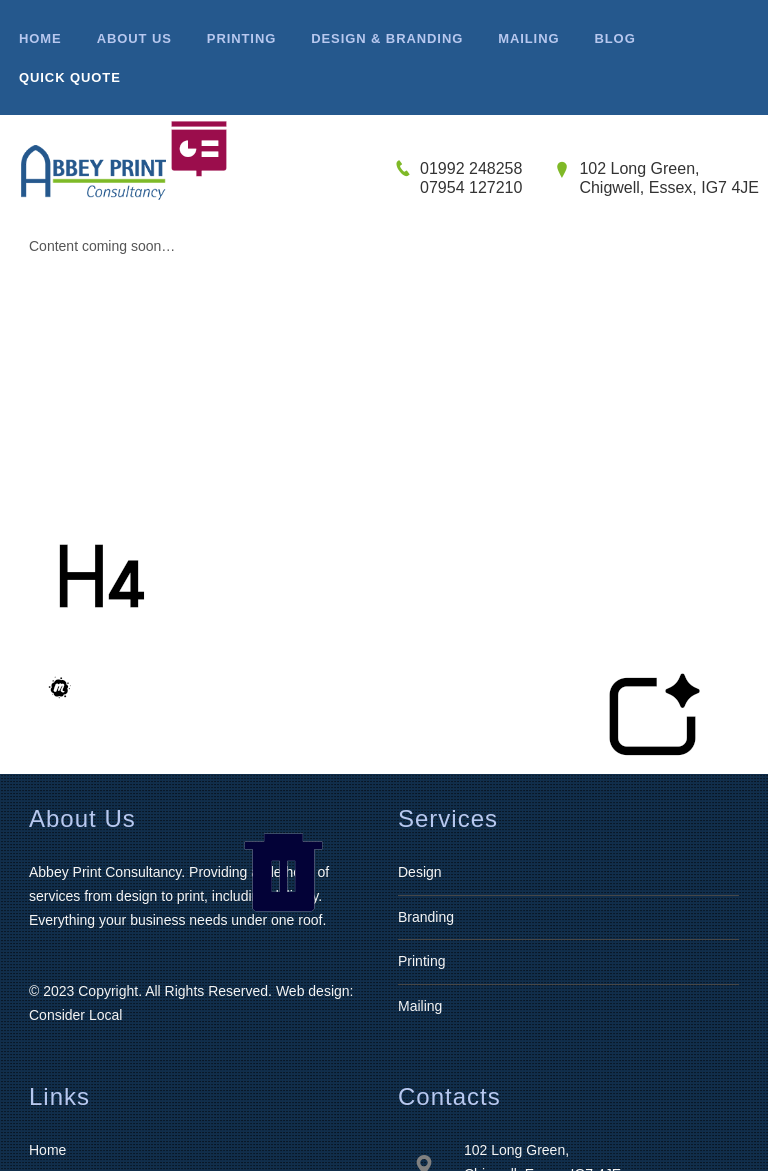 The height and width of the screenshot is (1171, 768). Describe the element at coordinates (59, 687) in the screenshot. I see `open the Meetup app` at that location.